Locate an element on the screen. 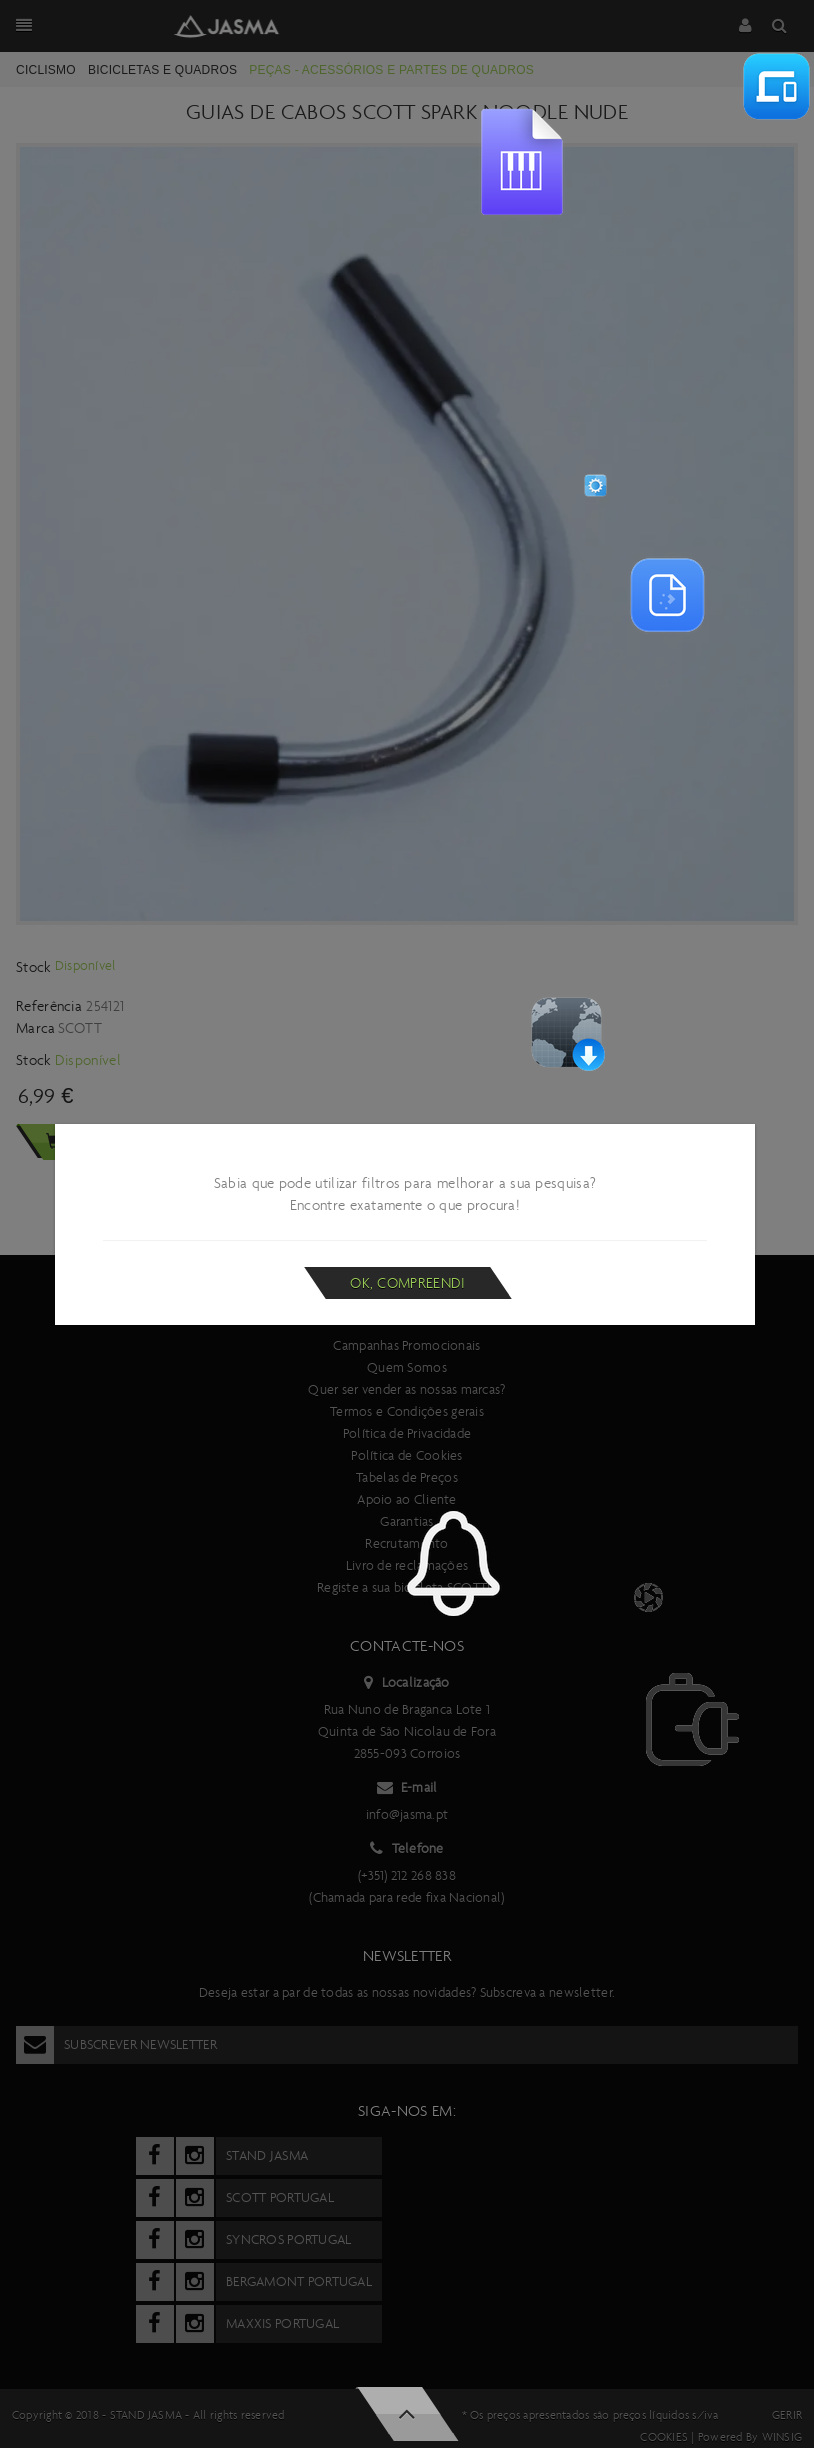  connect and sync devices with zorin connect is located at coordinates (776, 86).